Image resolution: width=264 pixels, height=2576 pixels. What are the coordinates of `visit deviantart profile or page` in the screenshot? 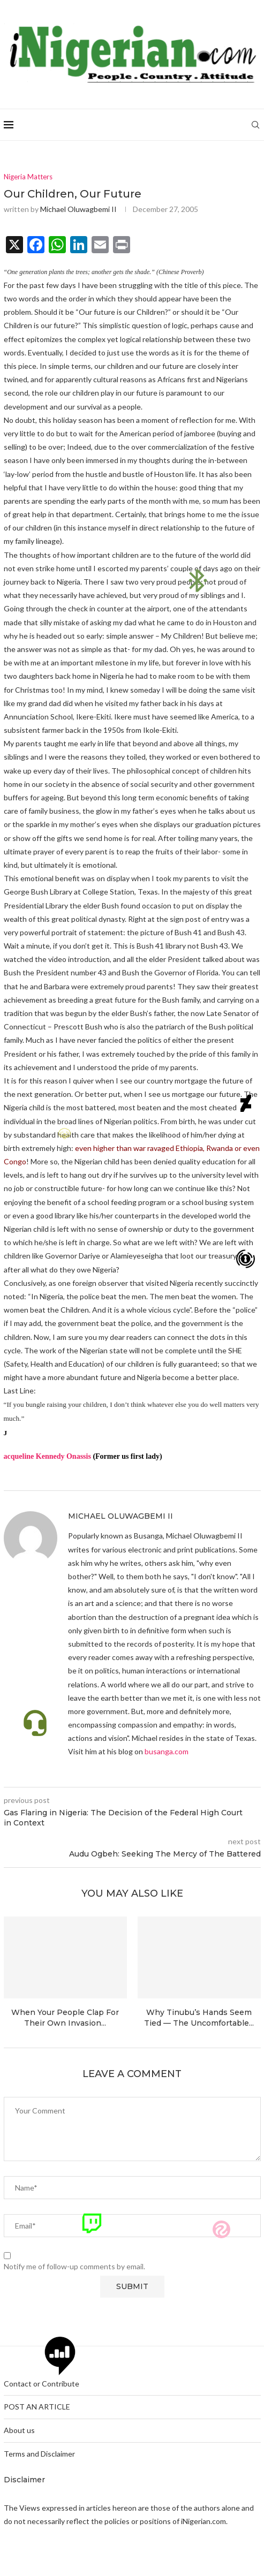 It's located at (246, 1103).